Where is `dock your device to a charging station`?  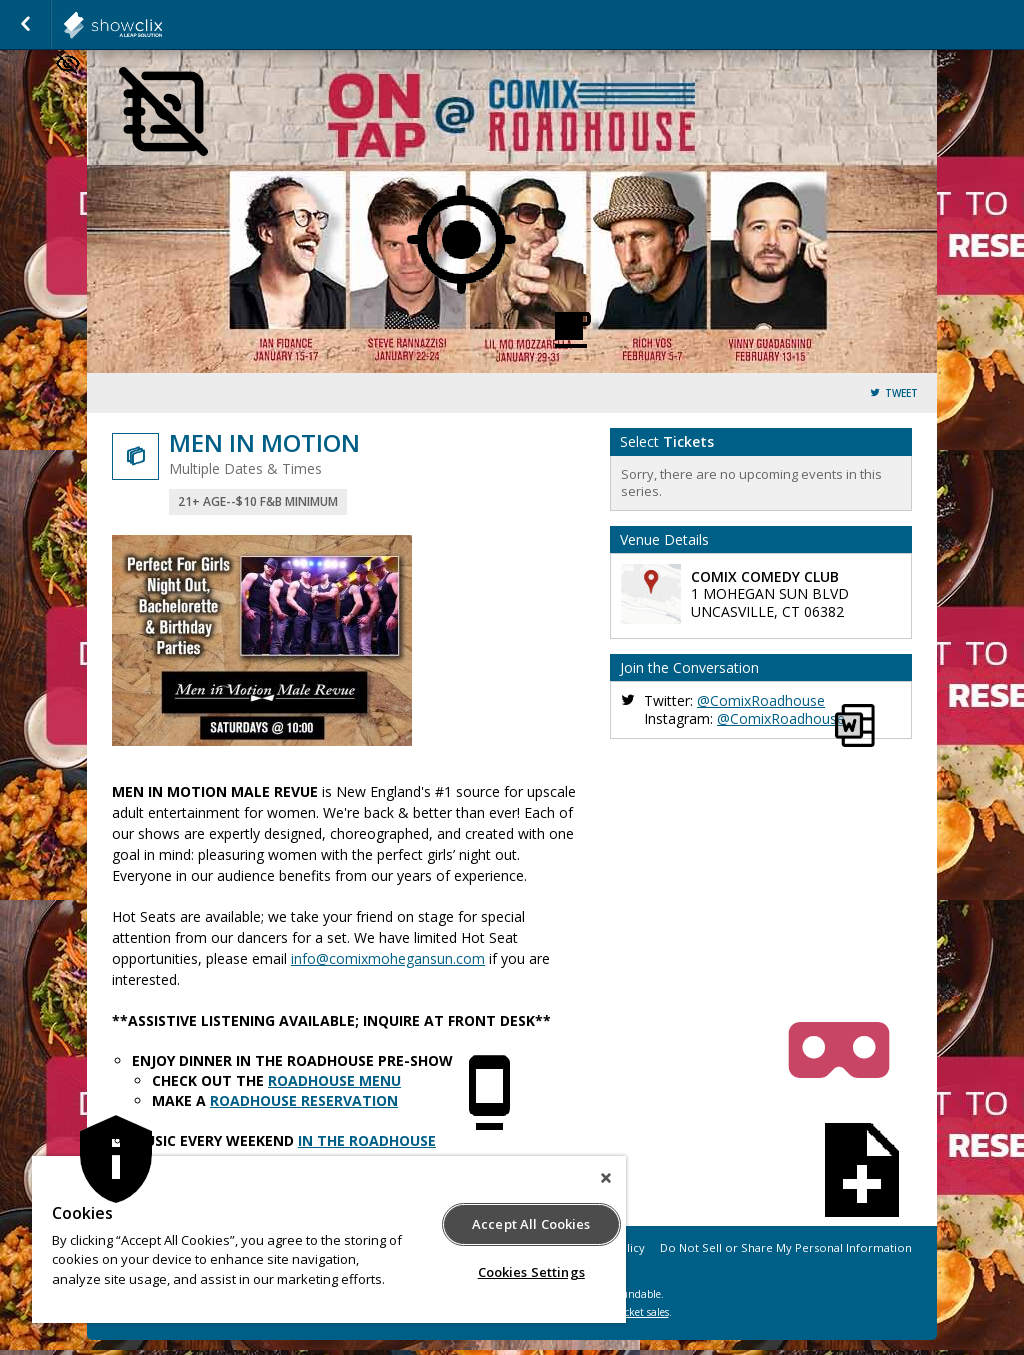 dock your device to a charging station is located at coordinates (489, 1092).